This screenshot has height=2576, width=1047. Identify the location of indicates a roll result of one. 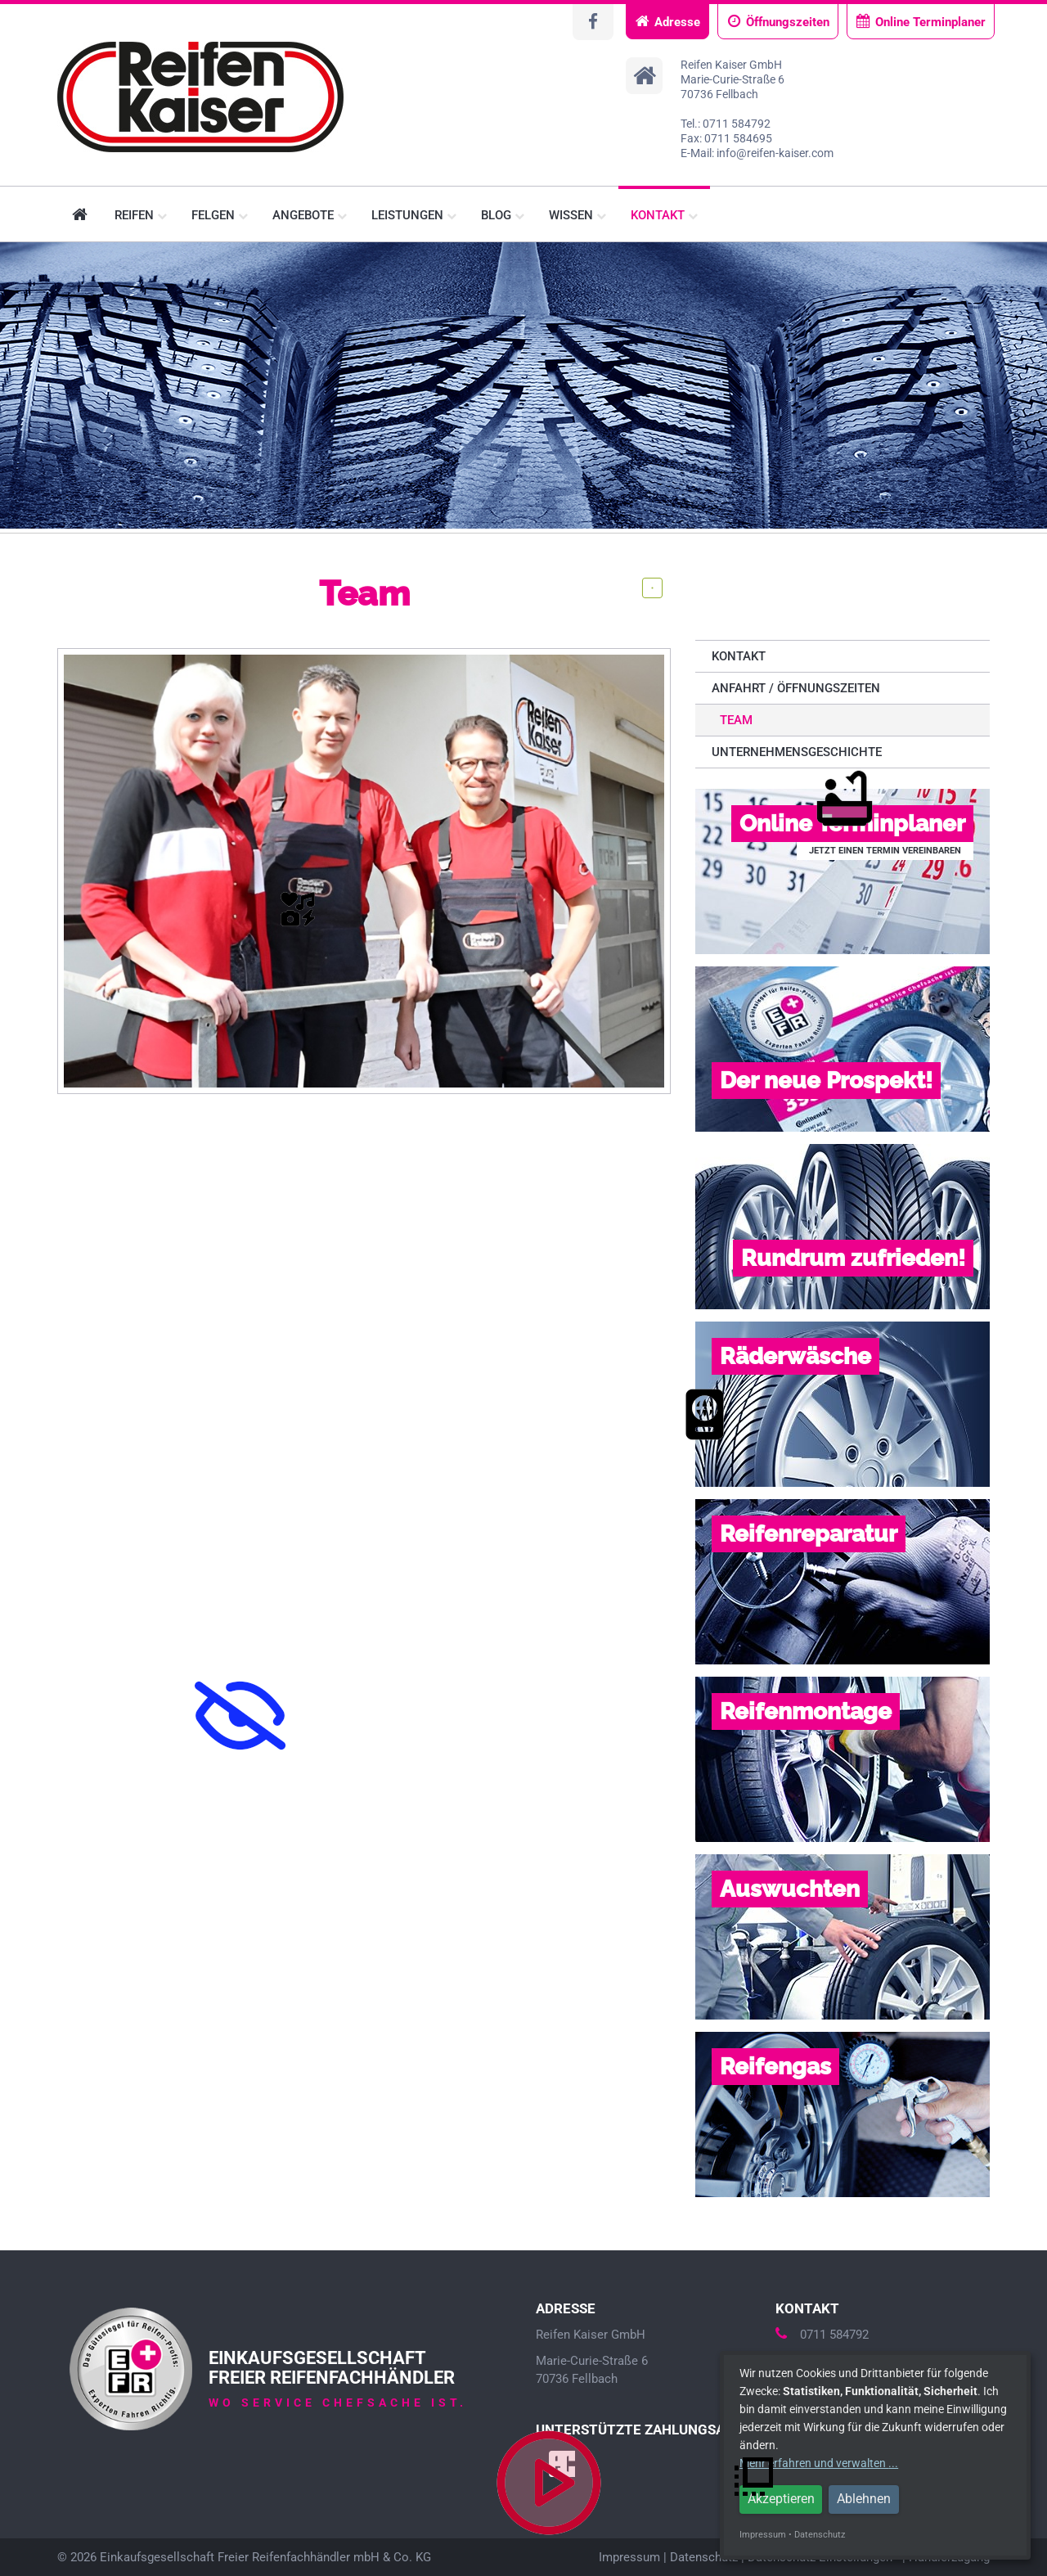
(652, 588).